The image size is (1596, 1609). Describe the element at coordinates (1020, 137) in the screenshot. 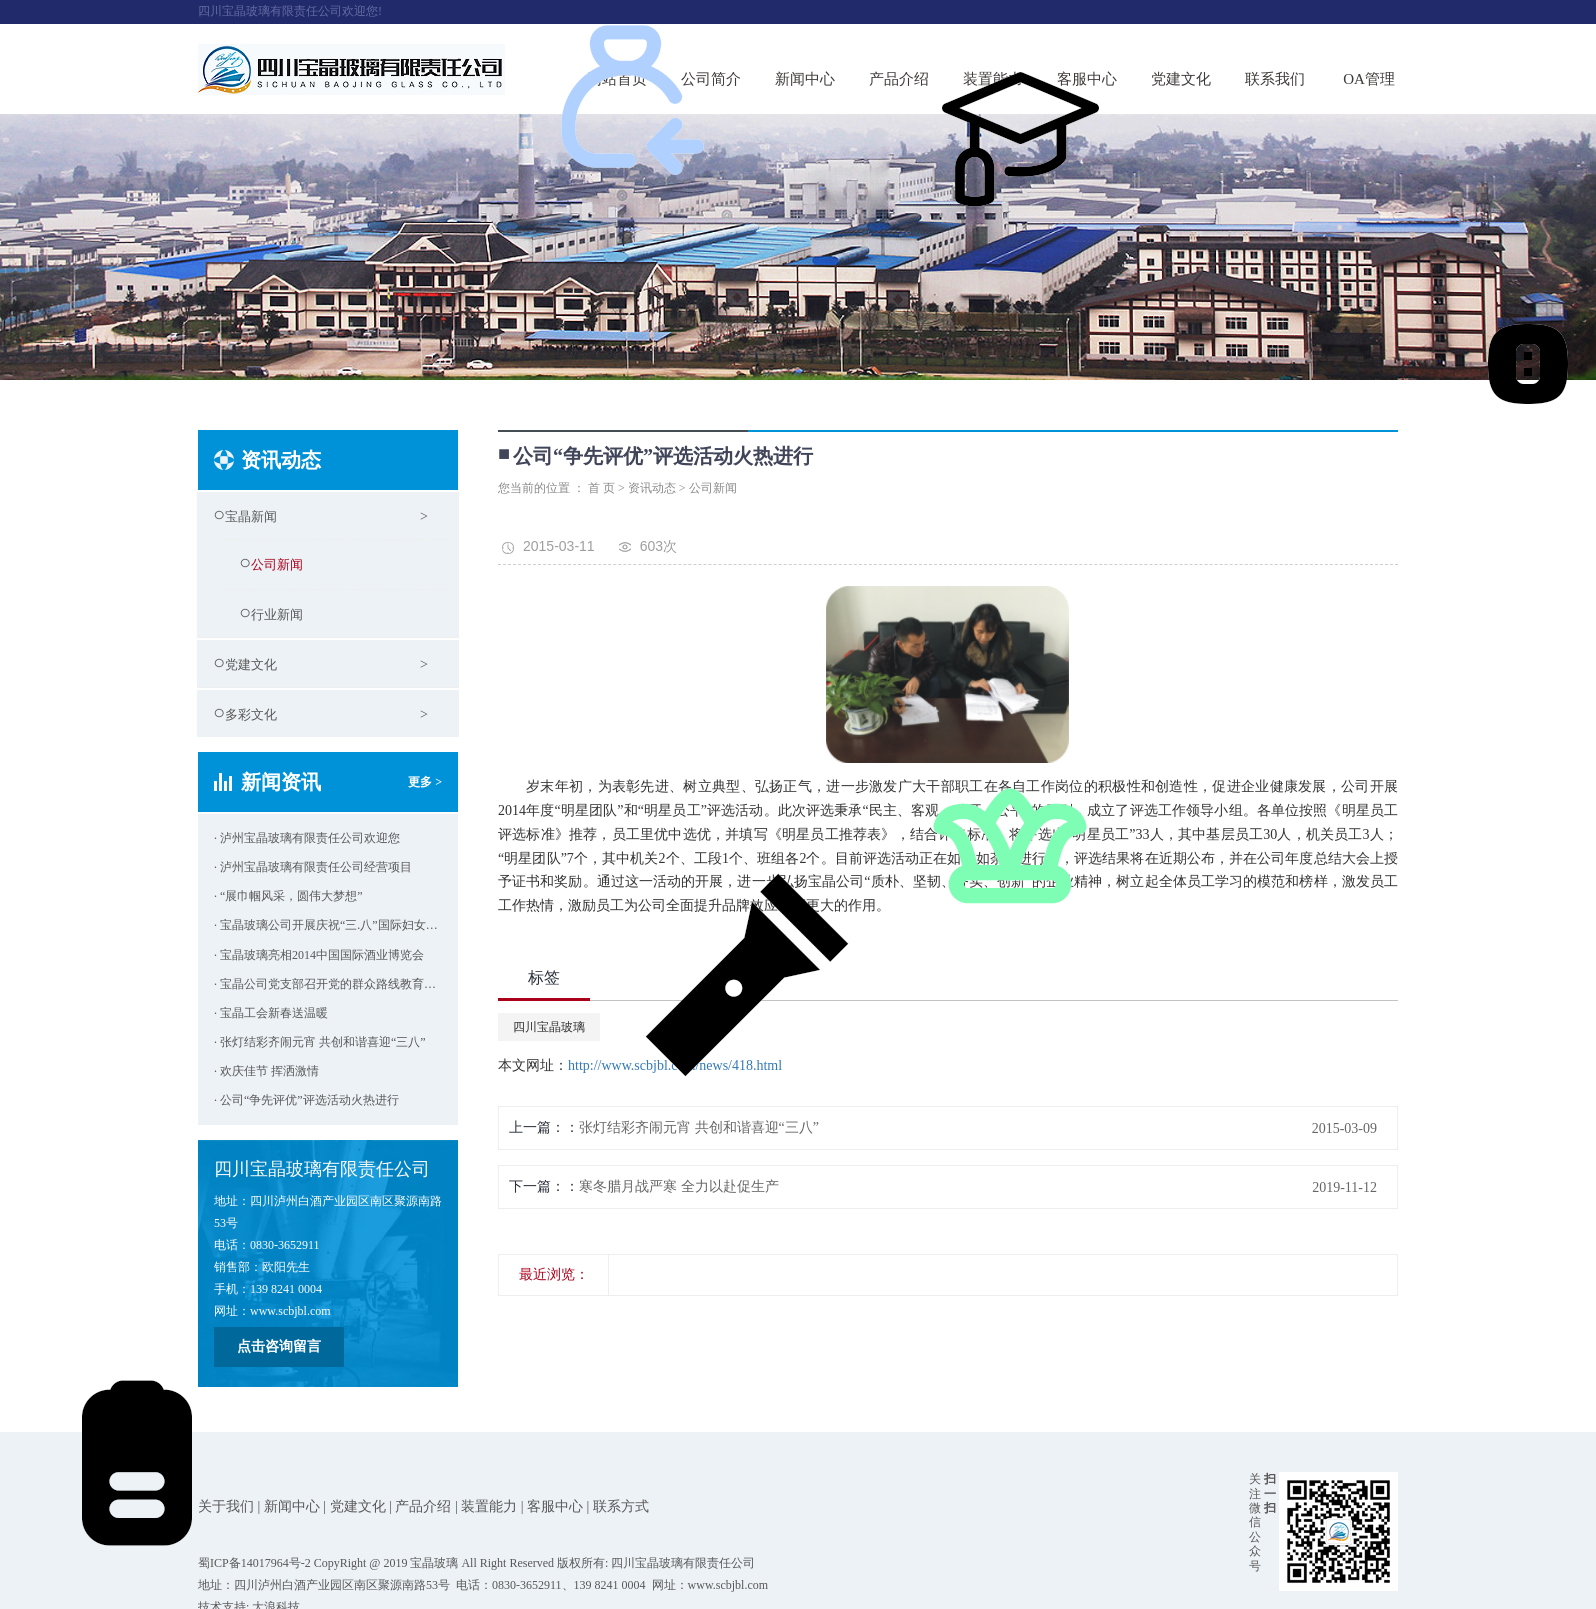

I see `access educational resources or tutorials` at that location.